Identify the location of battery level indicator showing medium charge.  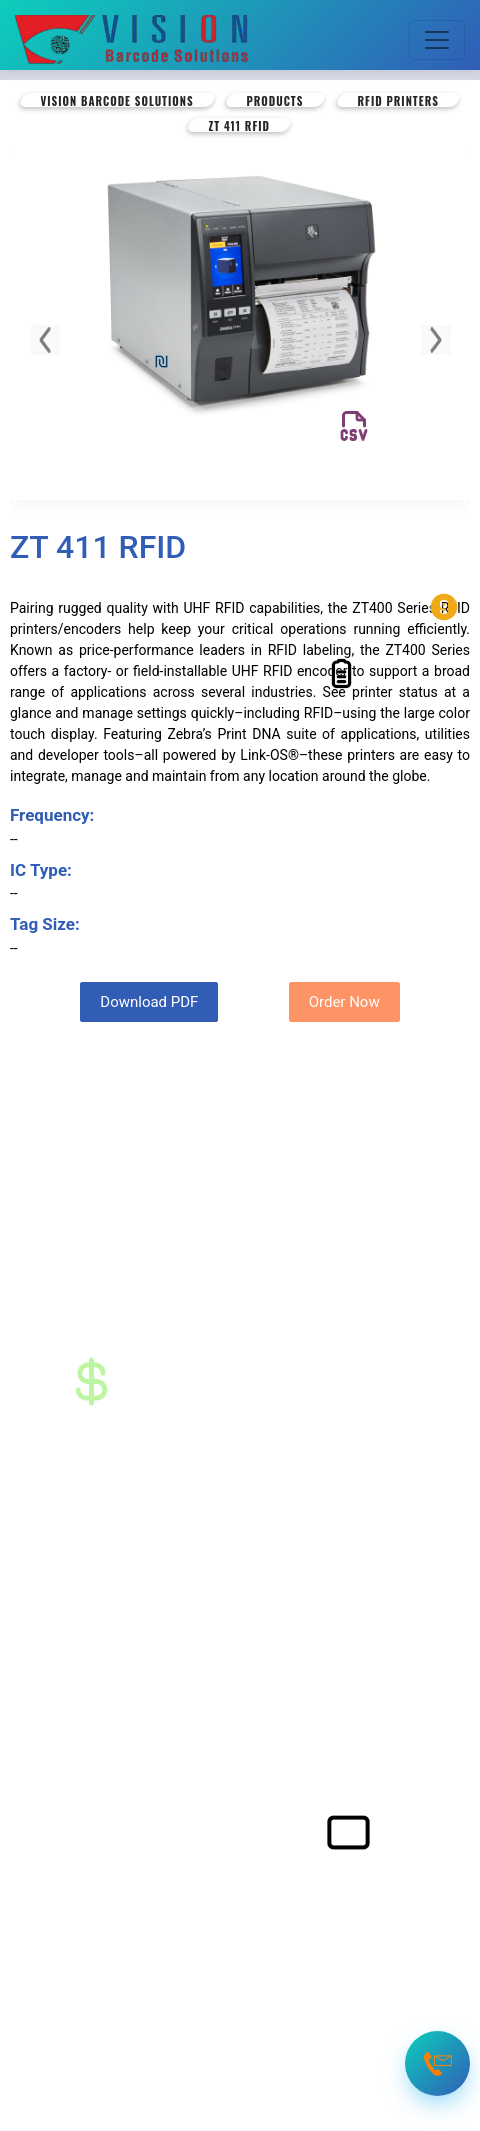
(341, 673).